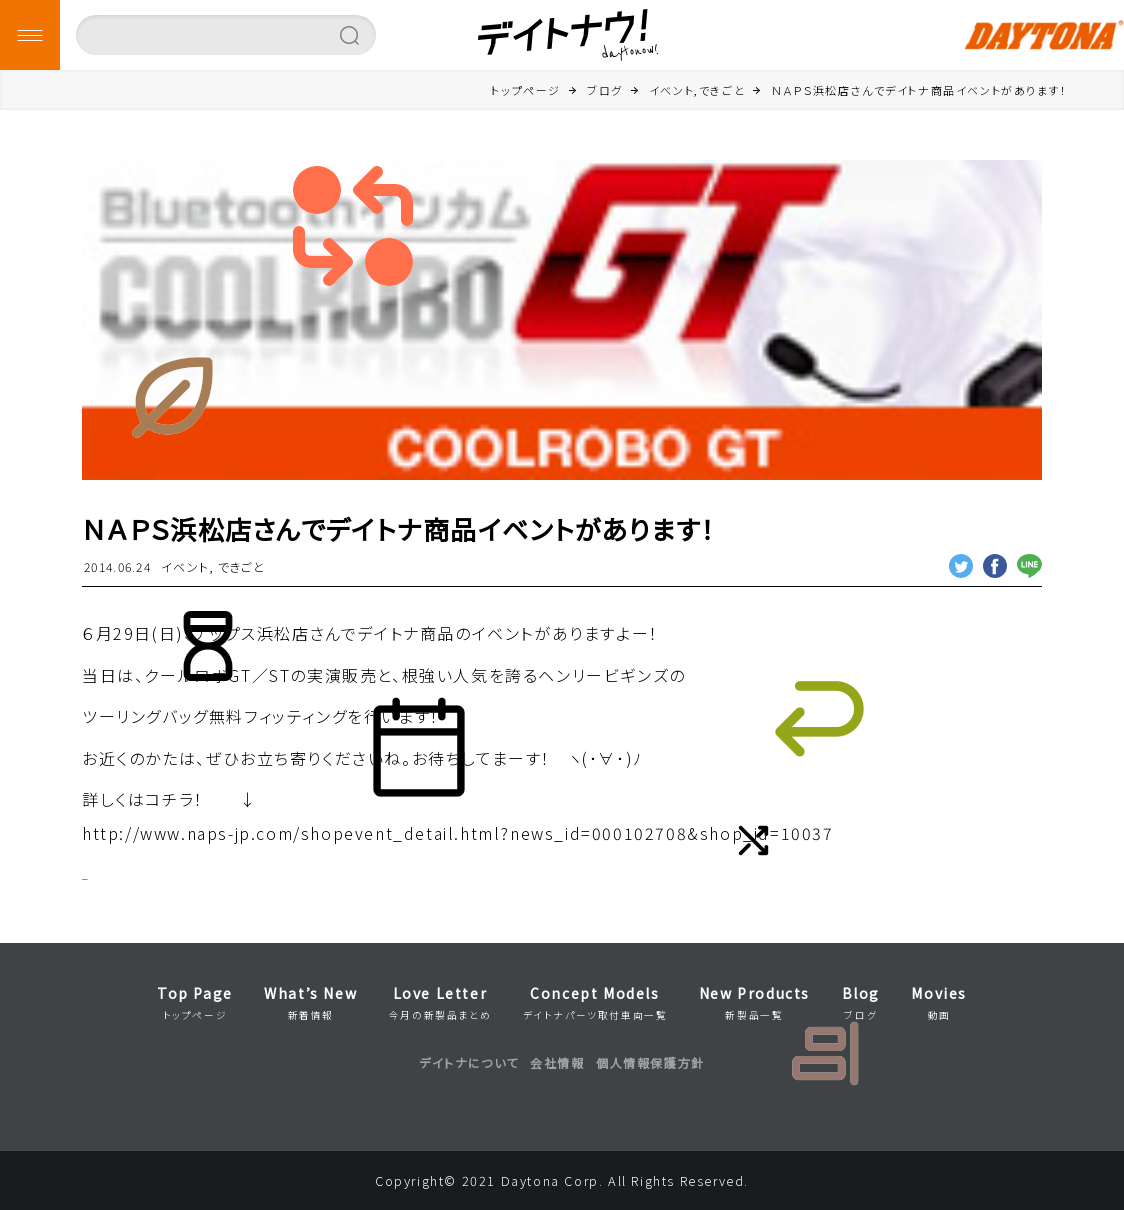  I want to click on undo or go back to previous state, so click(819, 715).